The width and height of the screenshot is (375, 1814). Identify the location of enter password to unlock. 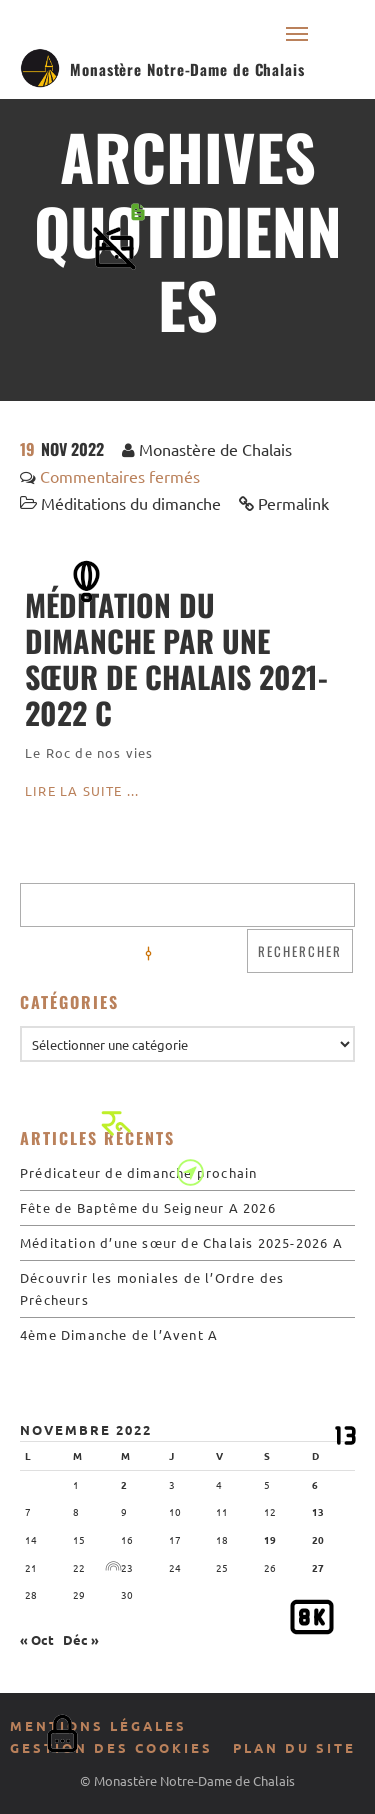
(62, 1733).